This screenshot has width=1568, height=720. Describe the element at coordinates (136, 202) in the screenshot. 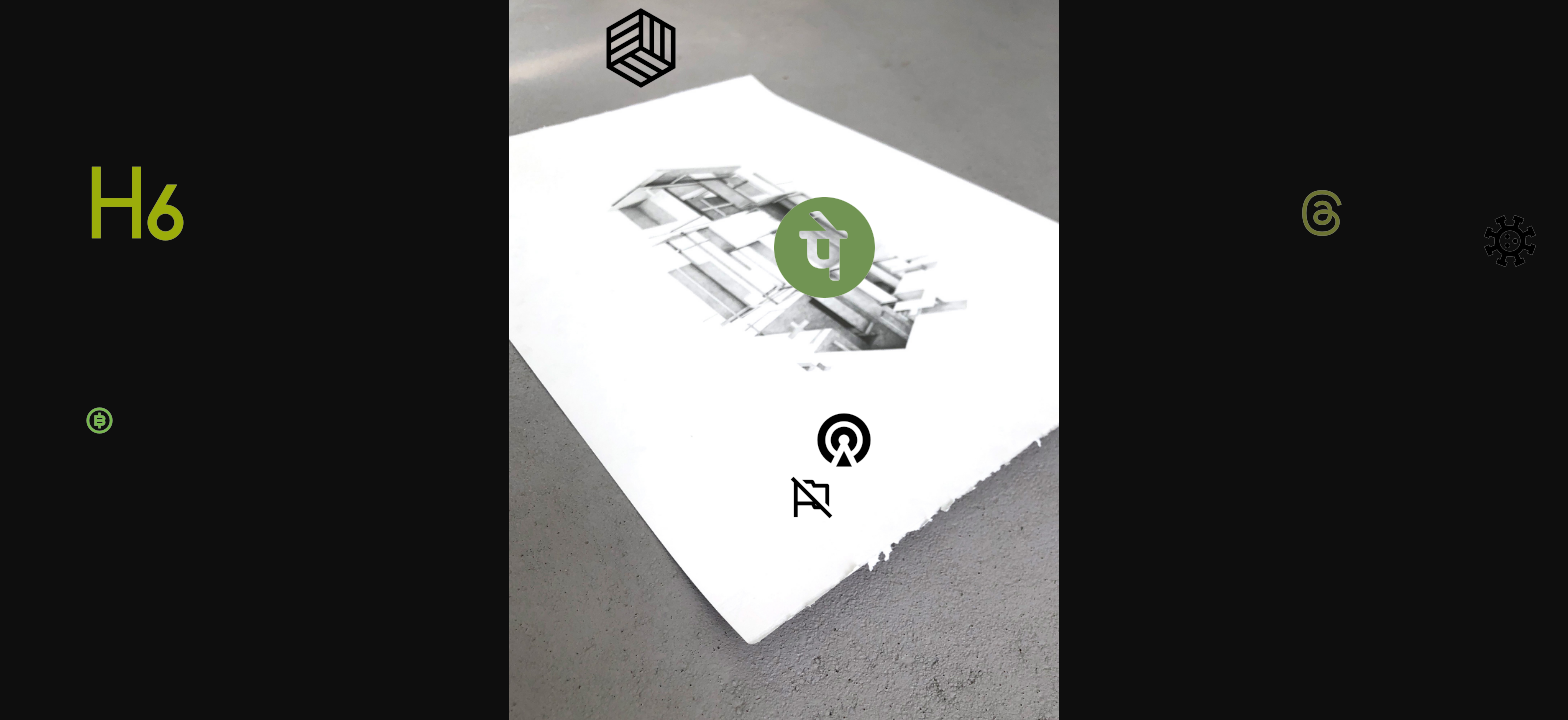

I see `format text as heading level 6` at that location.